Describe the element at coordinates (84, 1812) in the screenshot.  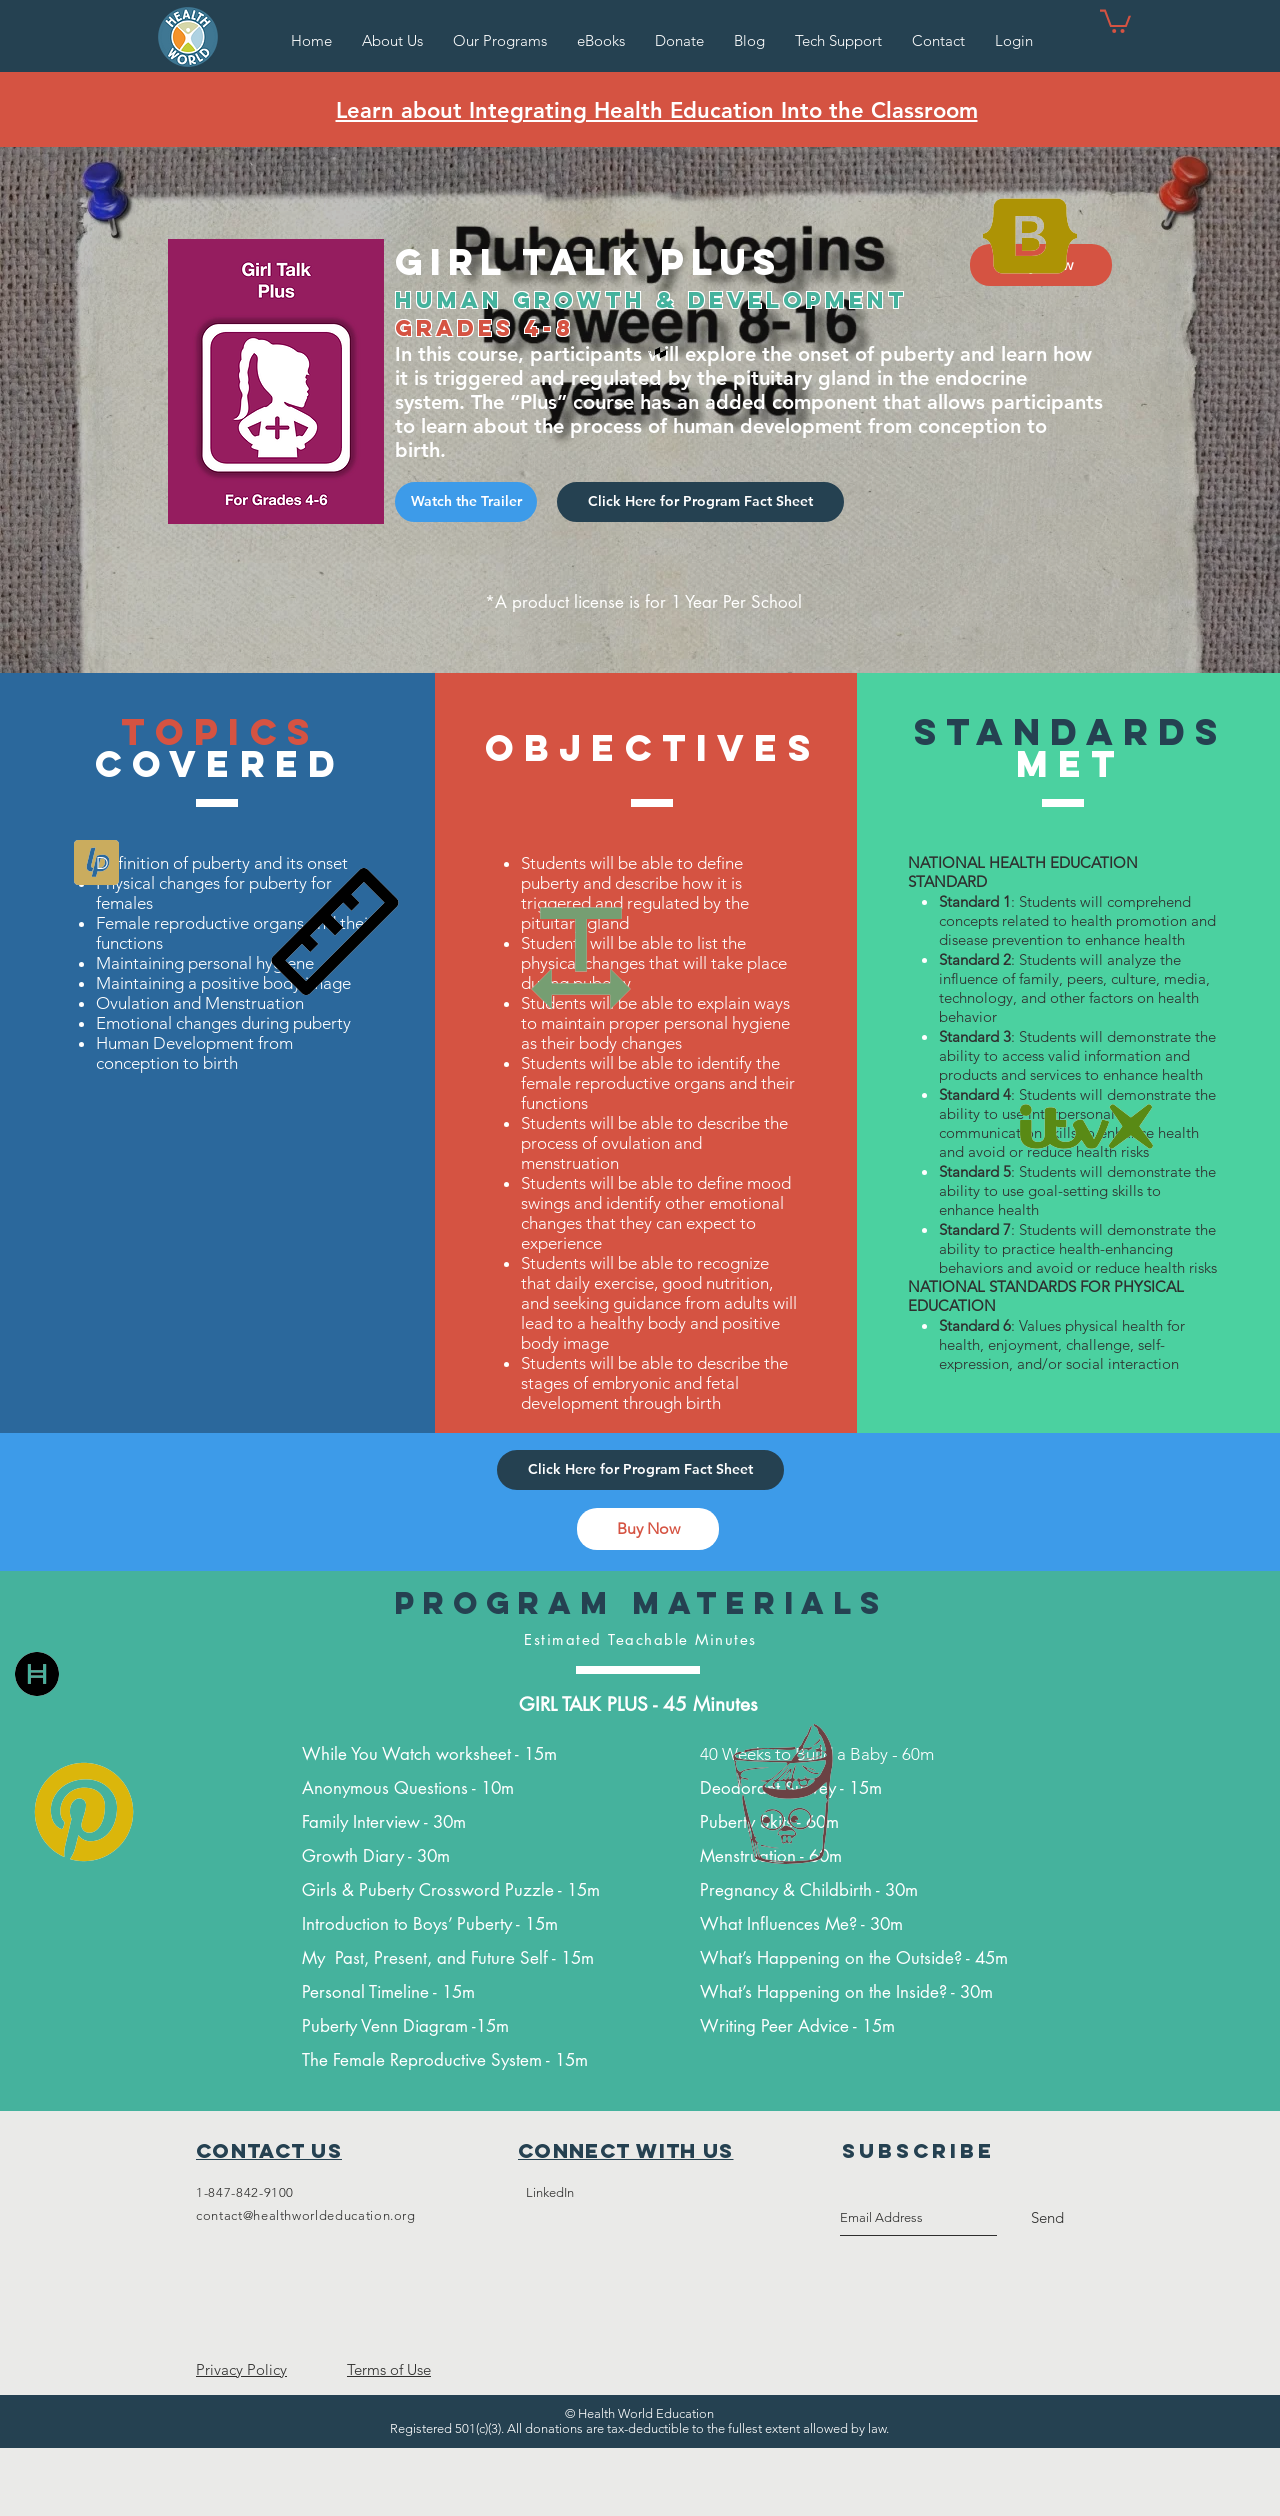
I see `open Pinterest app` at that location.